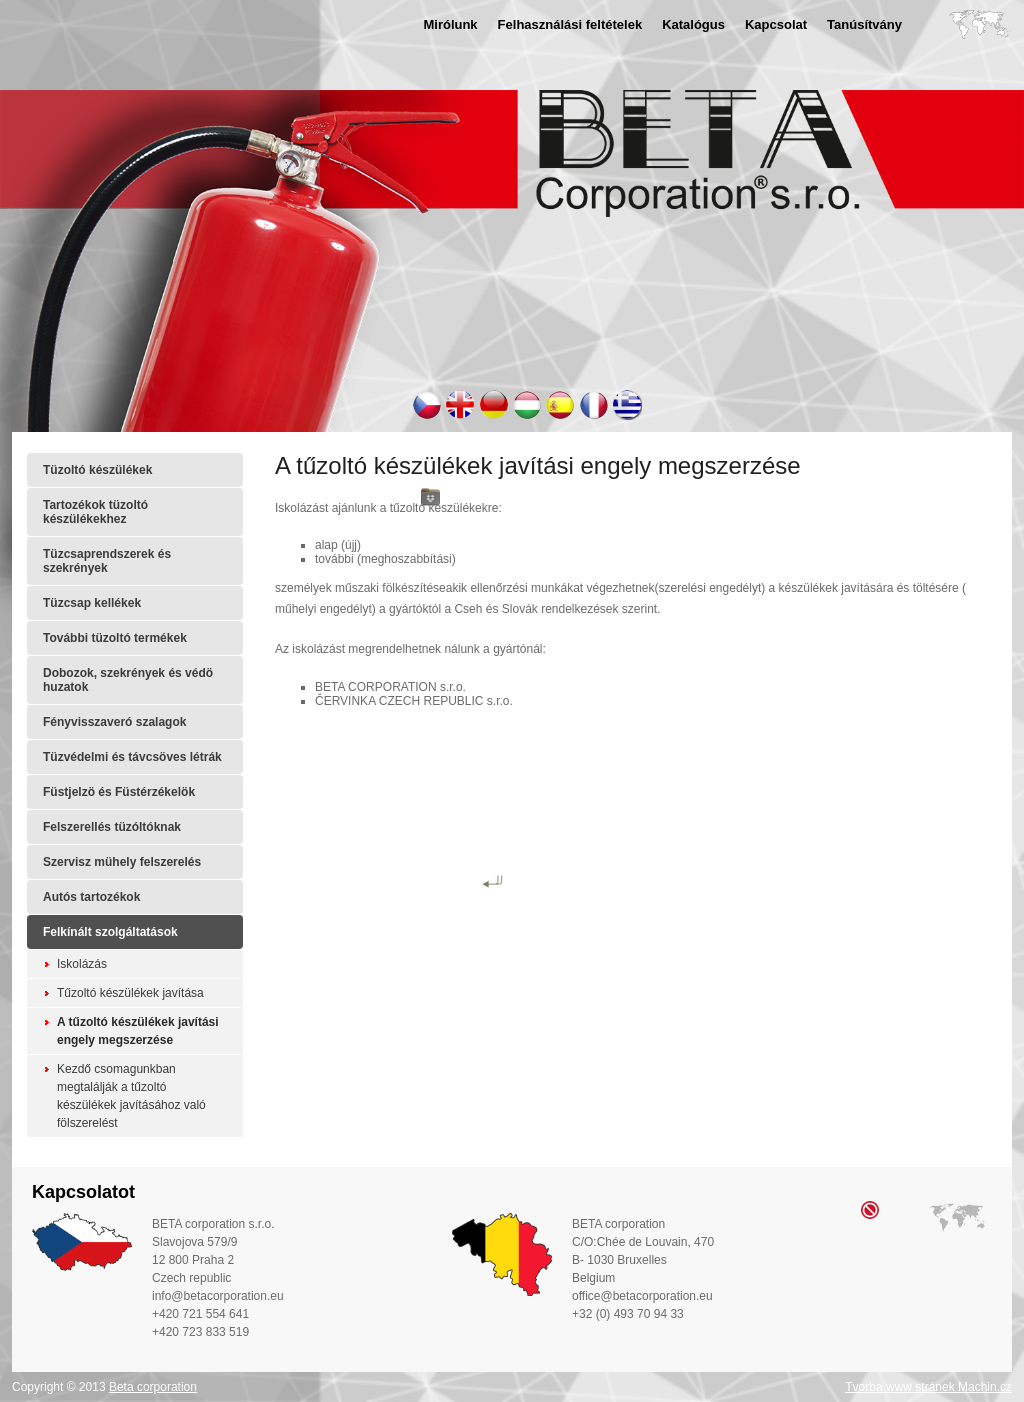  I want to click on delete or remove selected item, so click(870, 1210).